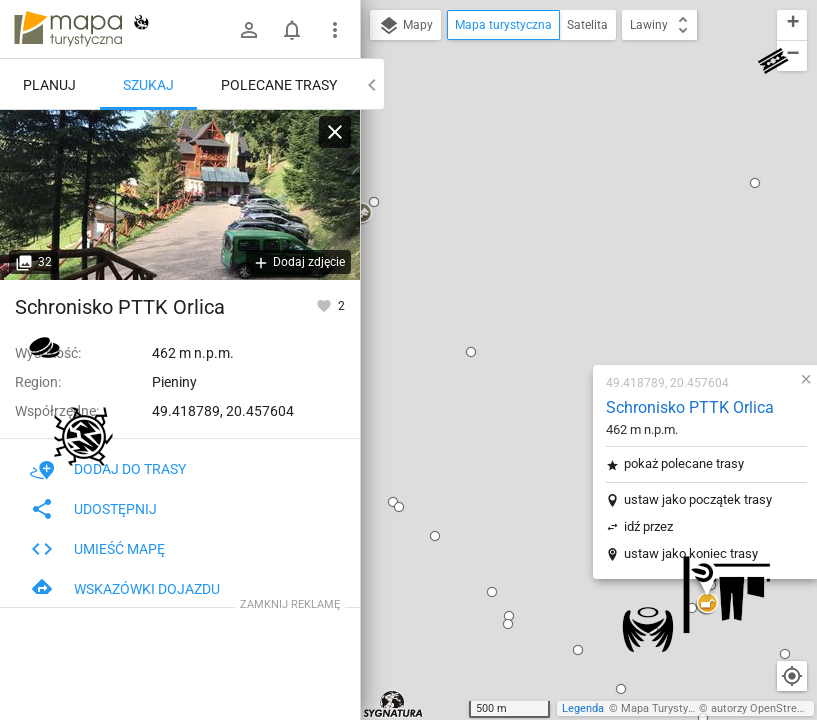 The width and height of the screenshot is (817, 720). Describe the element at coordinates (773, 61) in the screenshot. I see `razor blade tool or cutting implement` at that location.